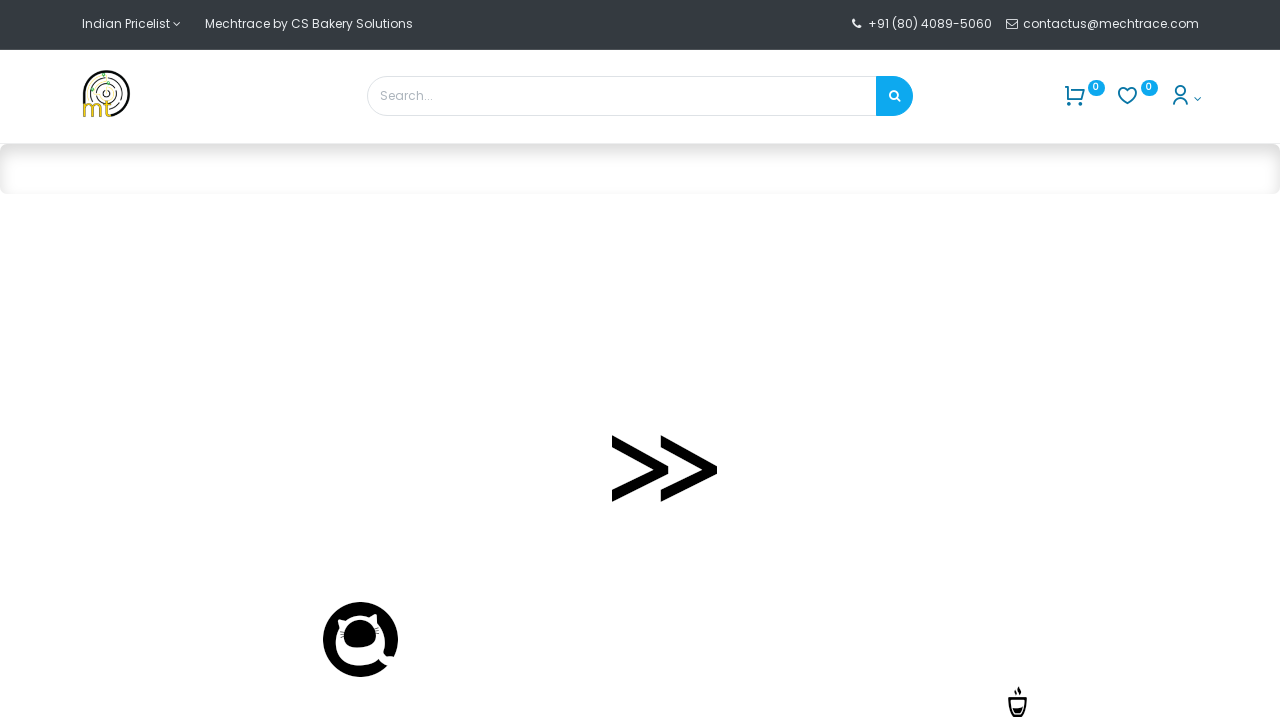 The height and width of the screenshot is (720, 1280). What do you see at coordinates (1017, 701) in the screenshot?
I see `mocha javascript testing framework logo` at bounding box center [1017, 701].